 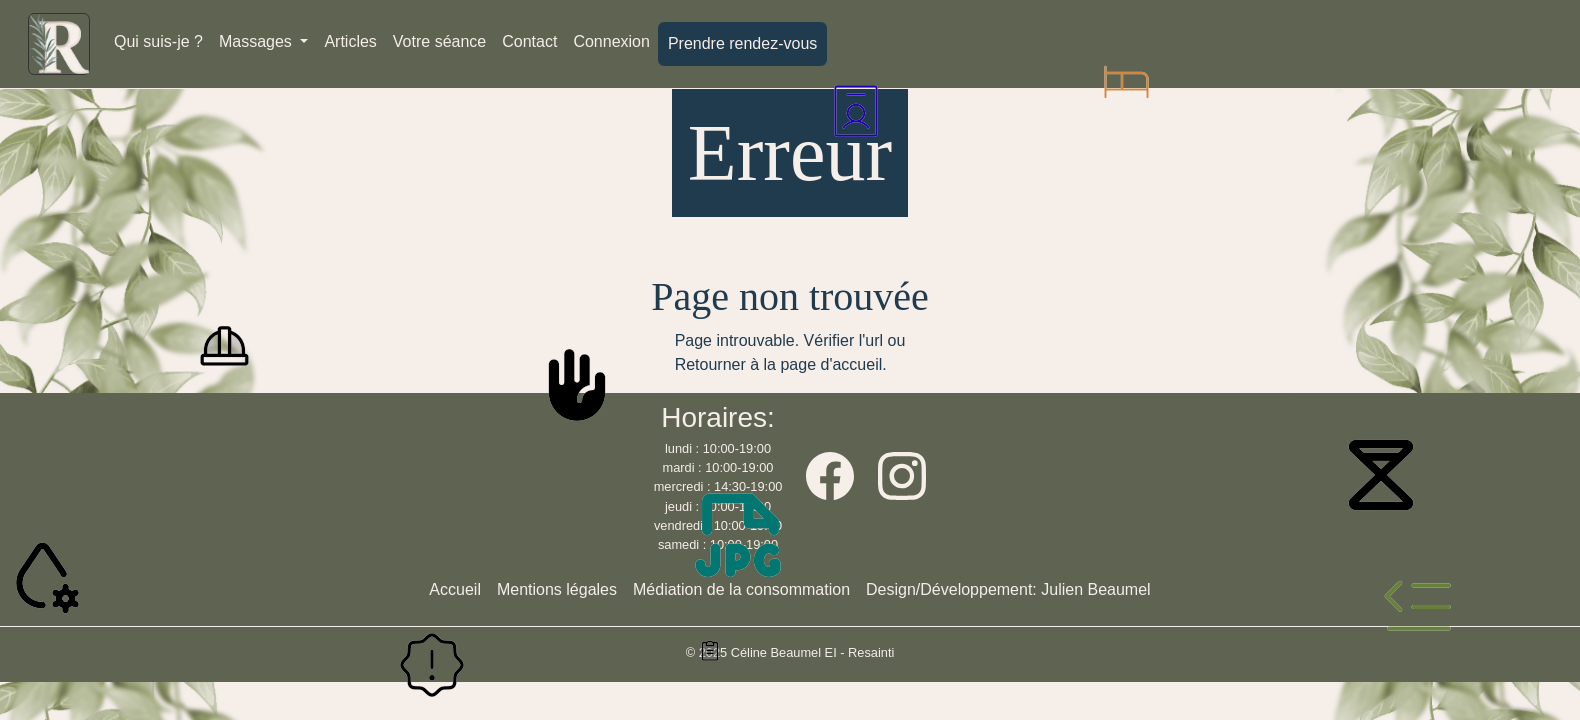 I want to click on configure water or liquid settings, so click(x=42, y=575).